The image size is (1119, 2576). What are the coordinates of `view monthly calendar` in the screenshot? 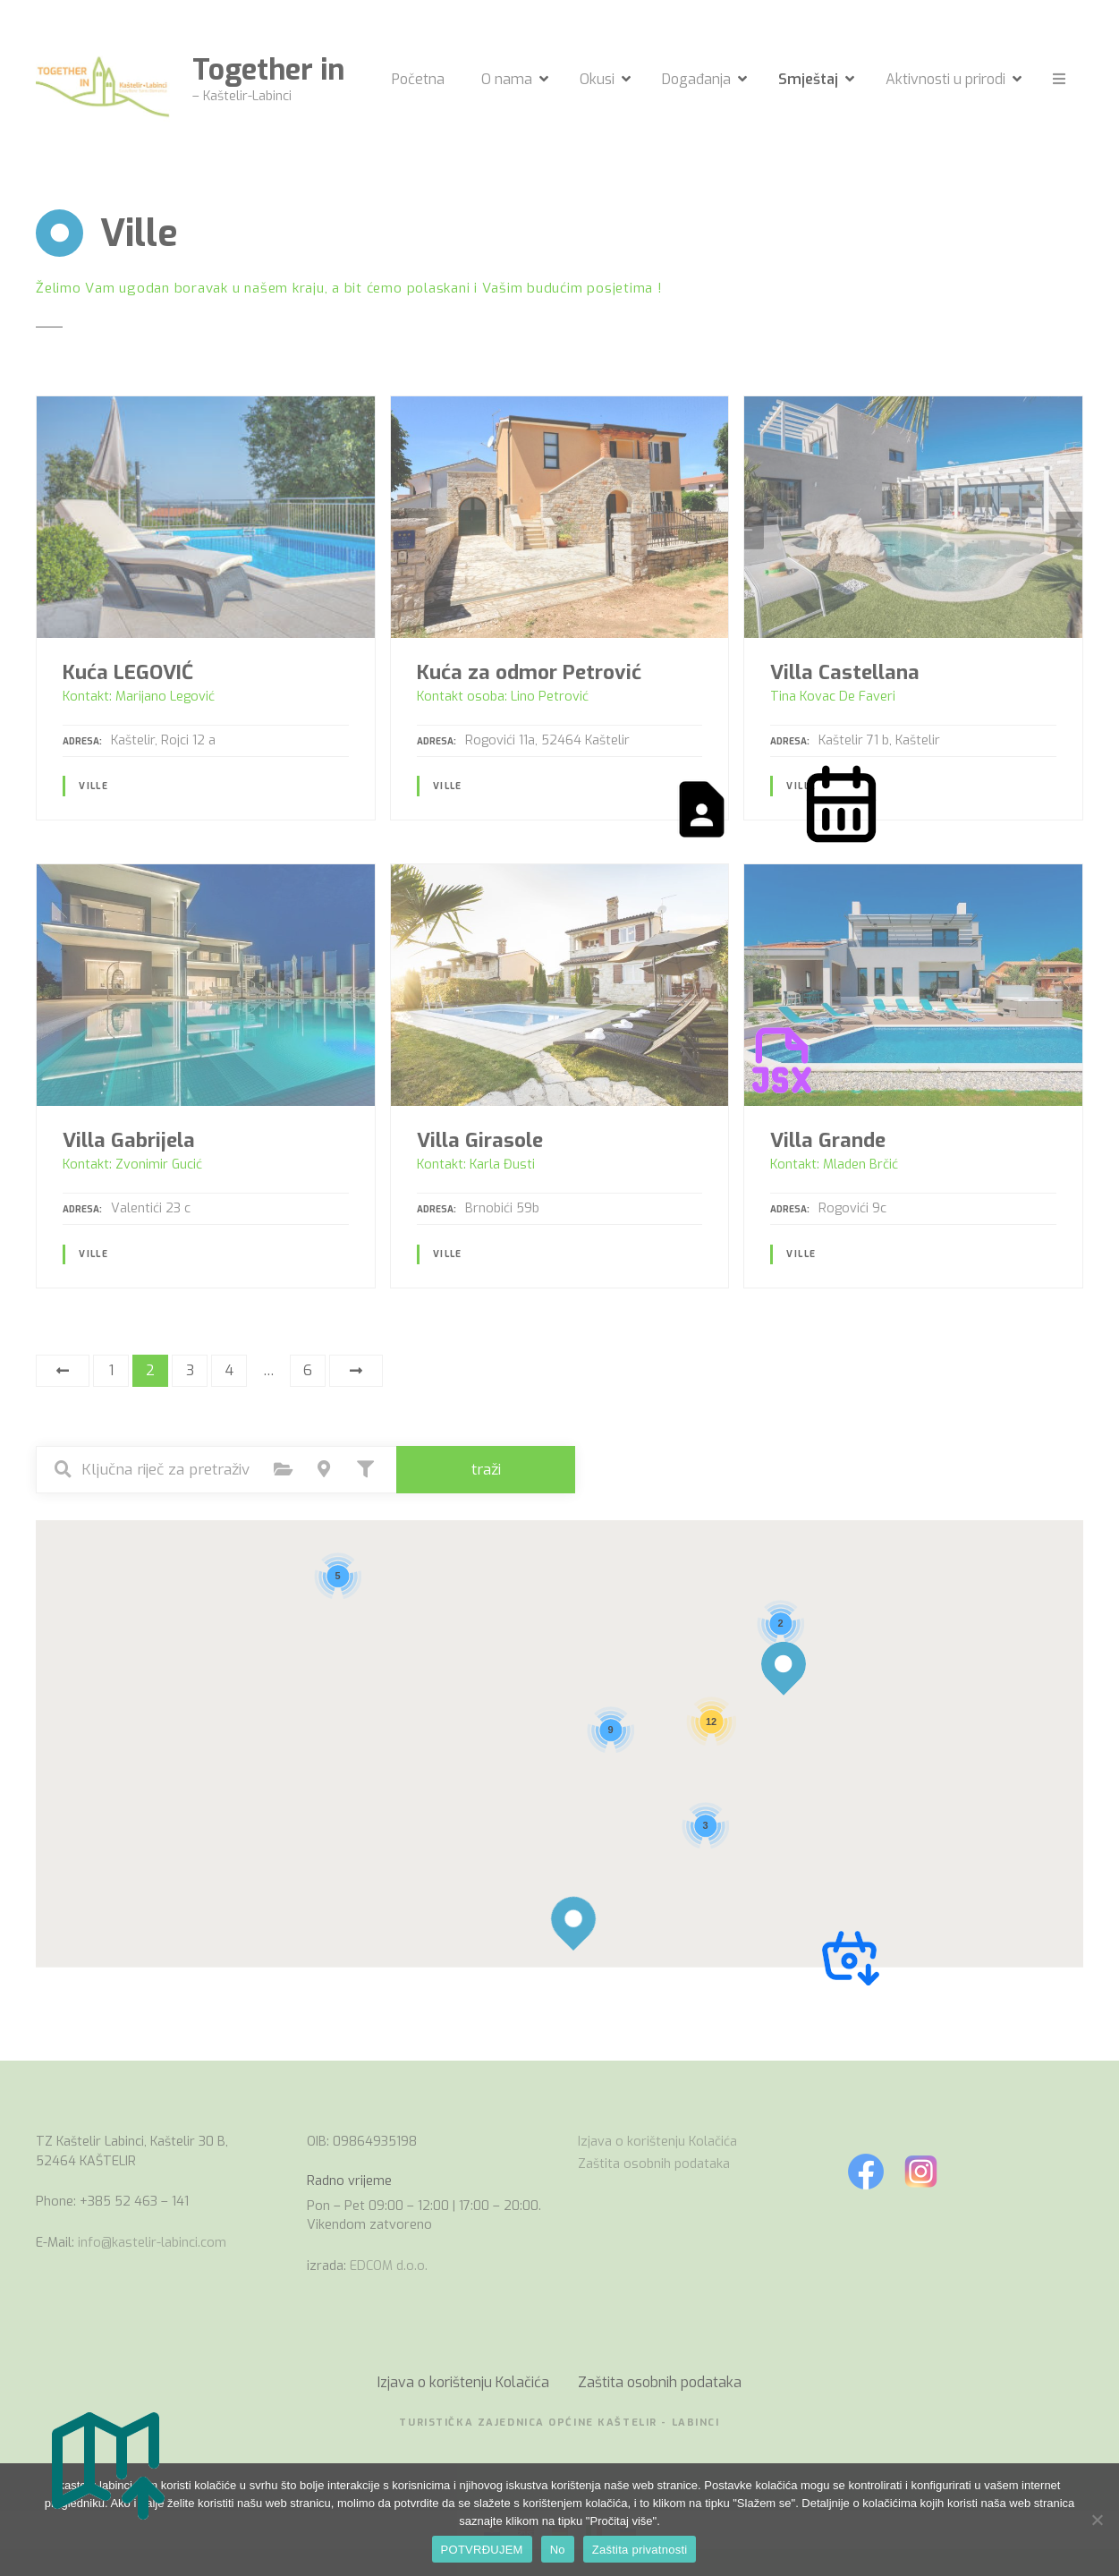 It's located at (841, 803).